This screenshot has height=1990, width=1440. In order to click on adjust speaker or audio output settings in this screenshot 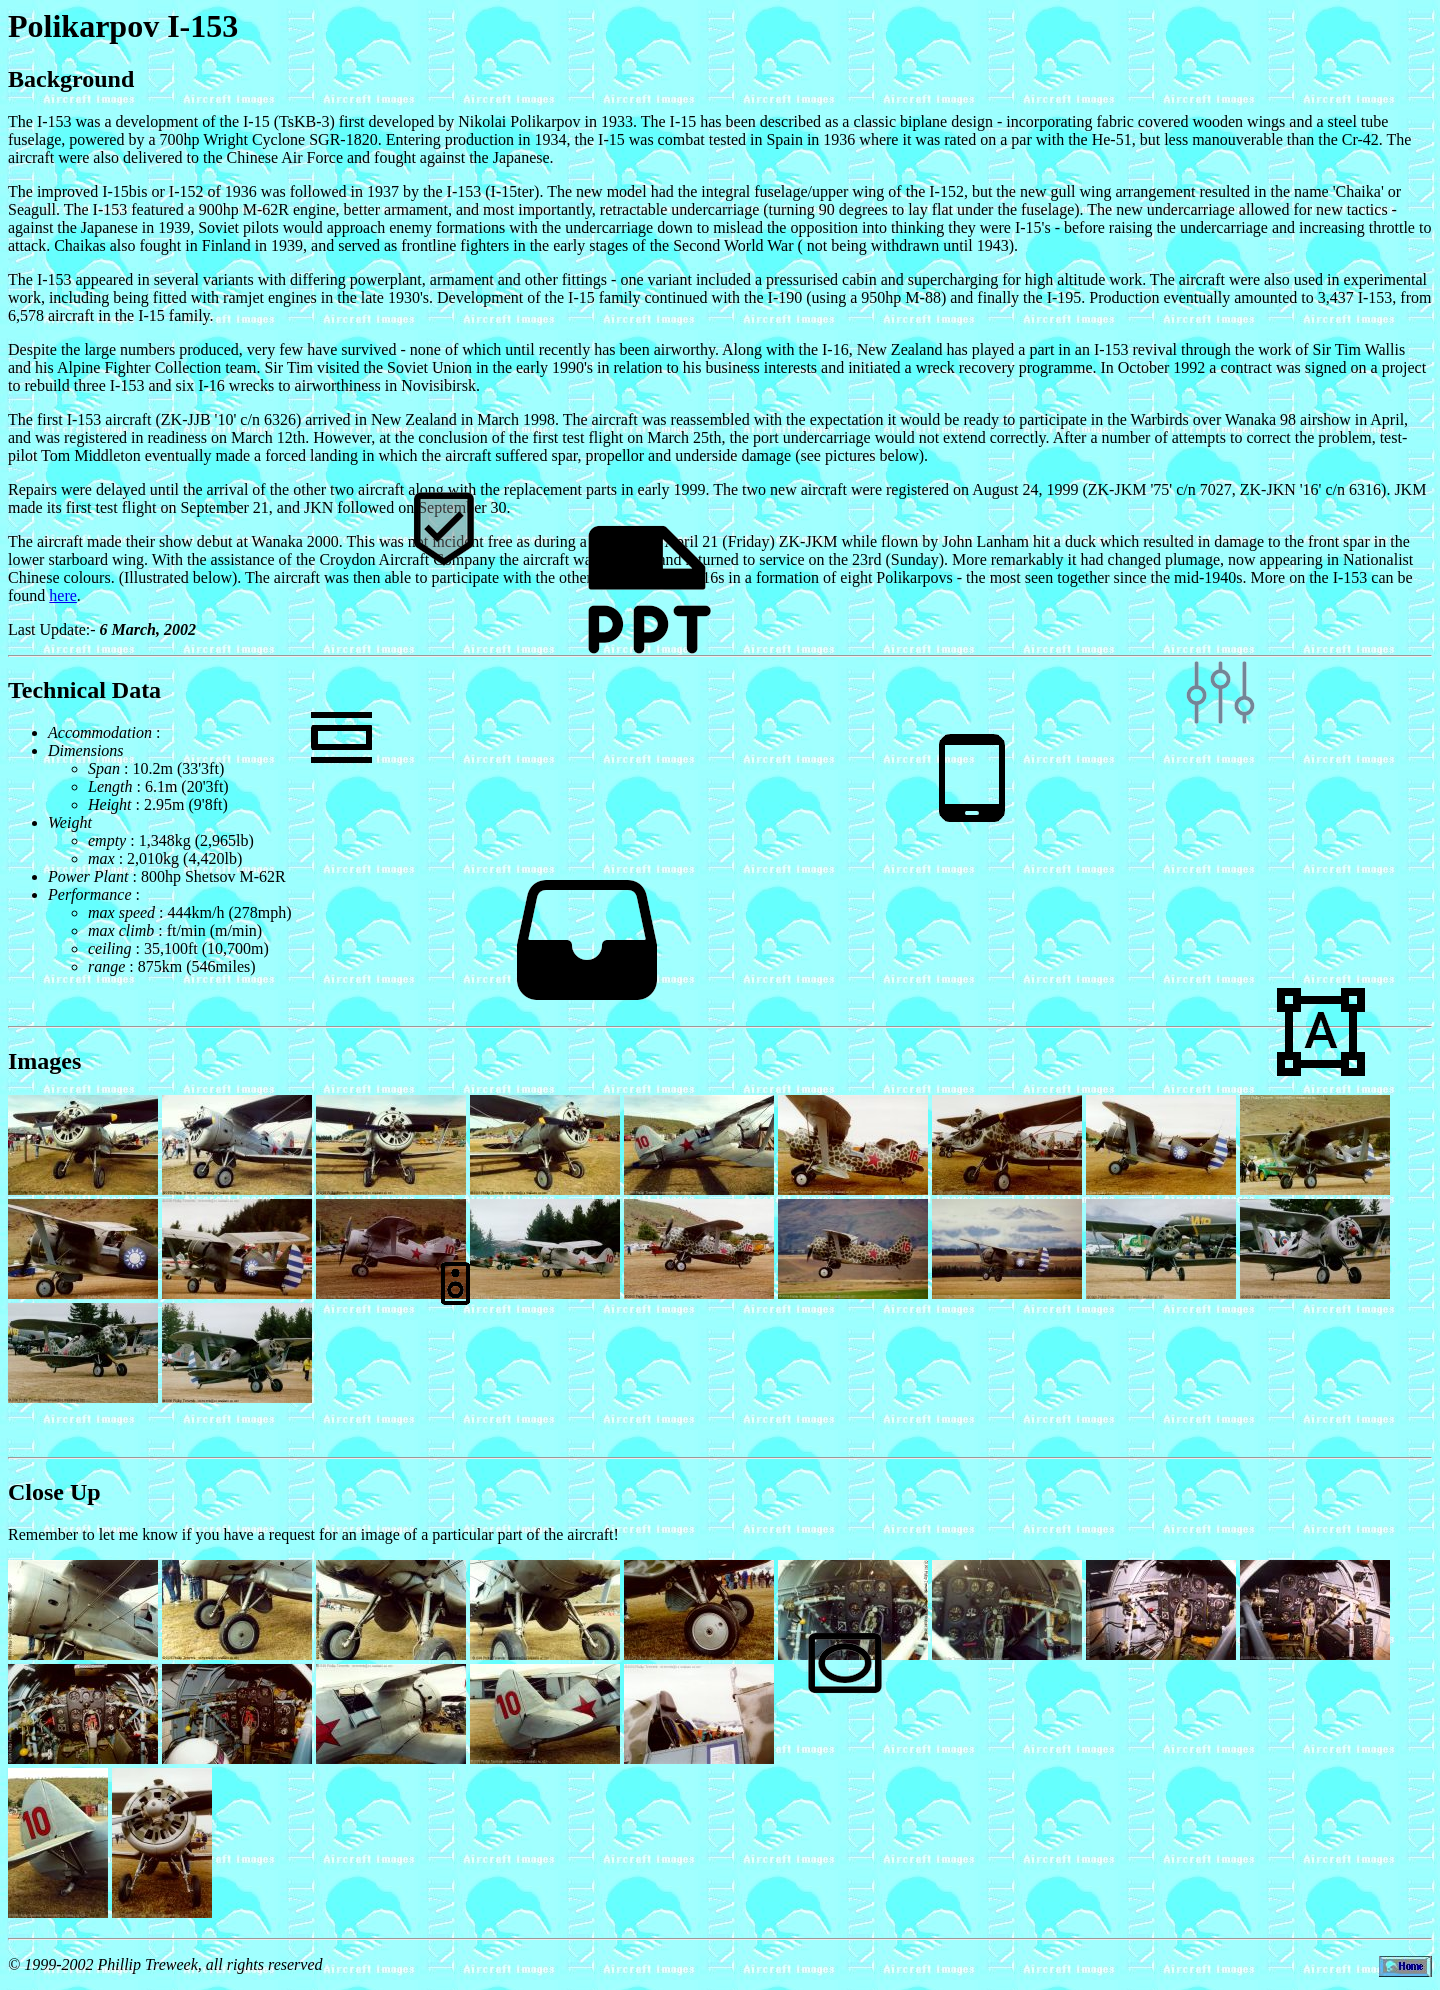, I will do `click(455, 1283)`.